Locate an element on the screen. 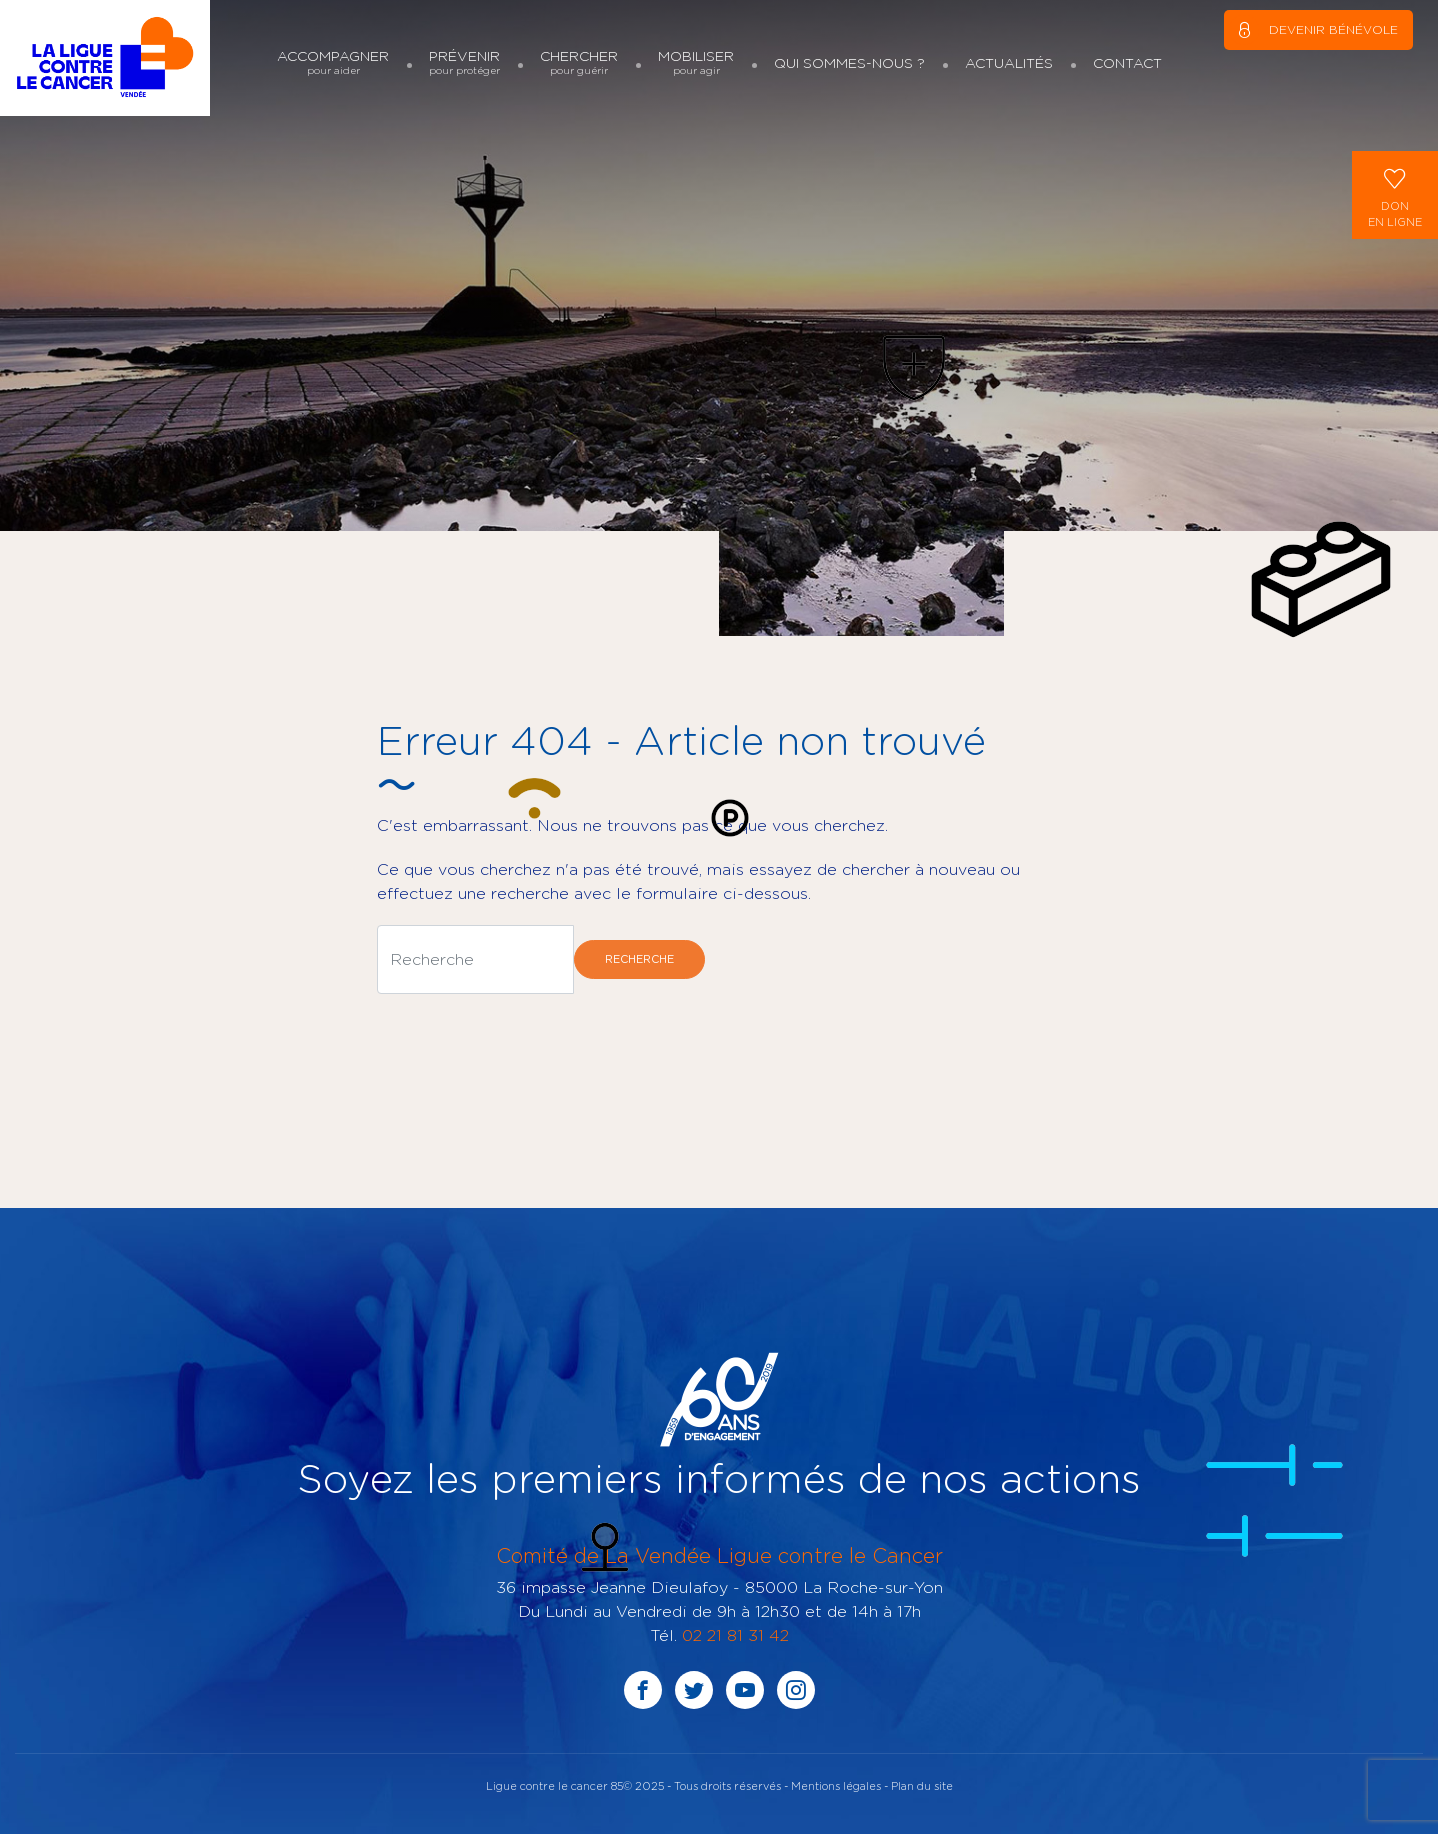 This screenshot has height=1834, width=1438. indicates parking availability or location is located at coordinates (730, 818).